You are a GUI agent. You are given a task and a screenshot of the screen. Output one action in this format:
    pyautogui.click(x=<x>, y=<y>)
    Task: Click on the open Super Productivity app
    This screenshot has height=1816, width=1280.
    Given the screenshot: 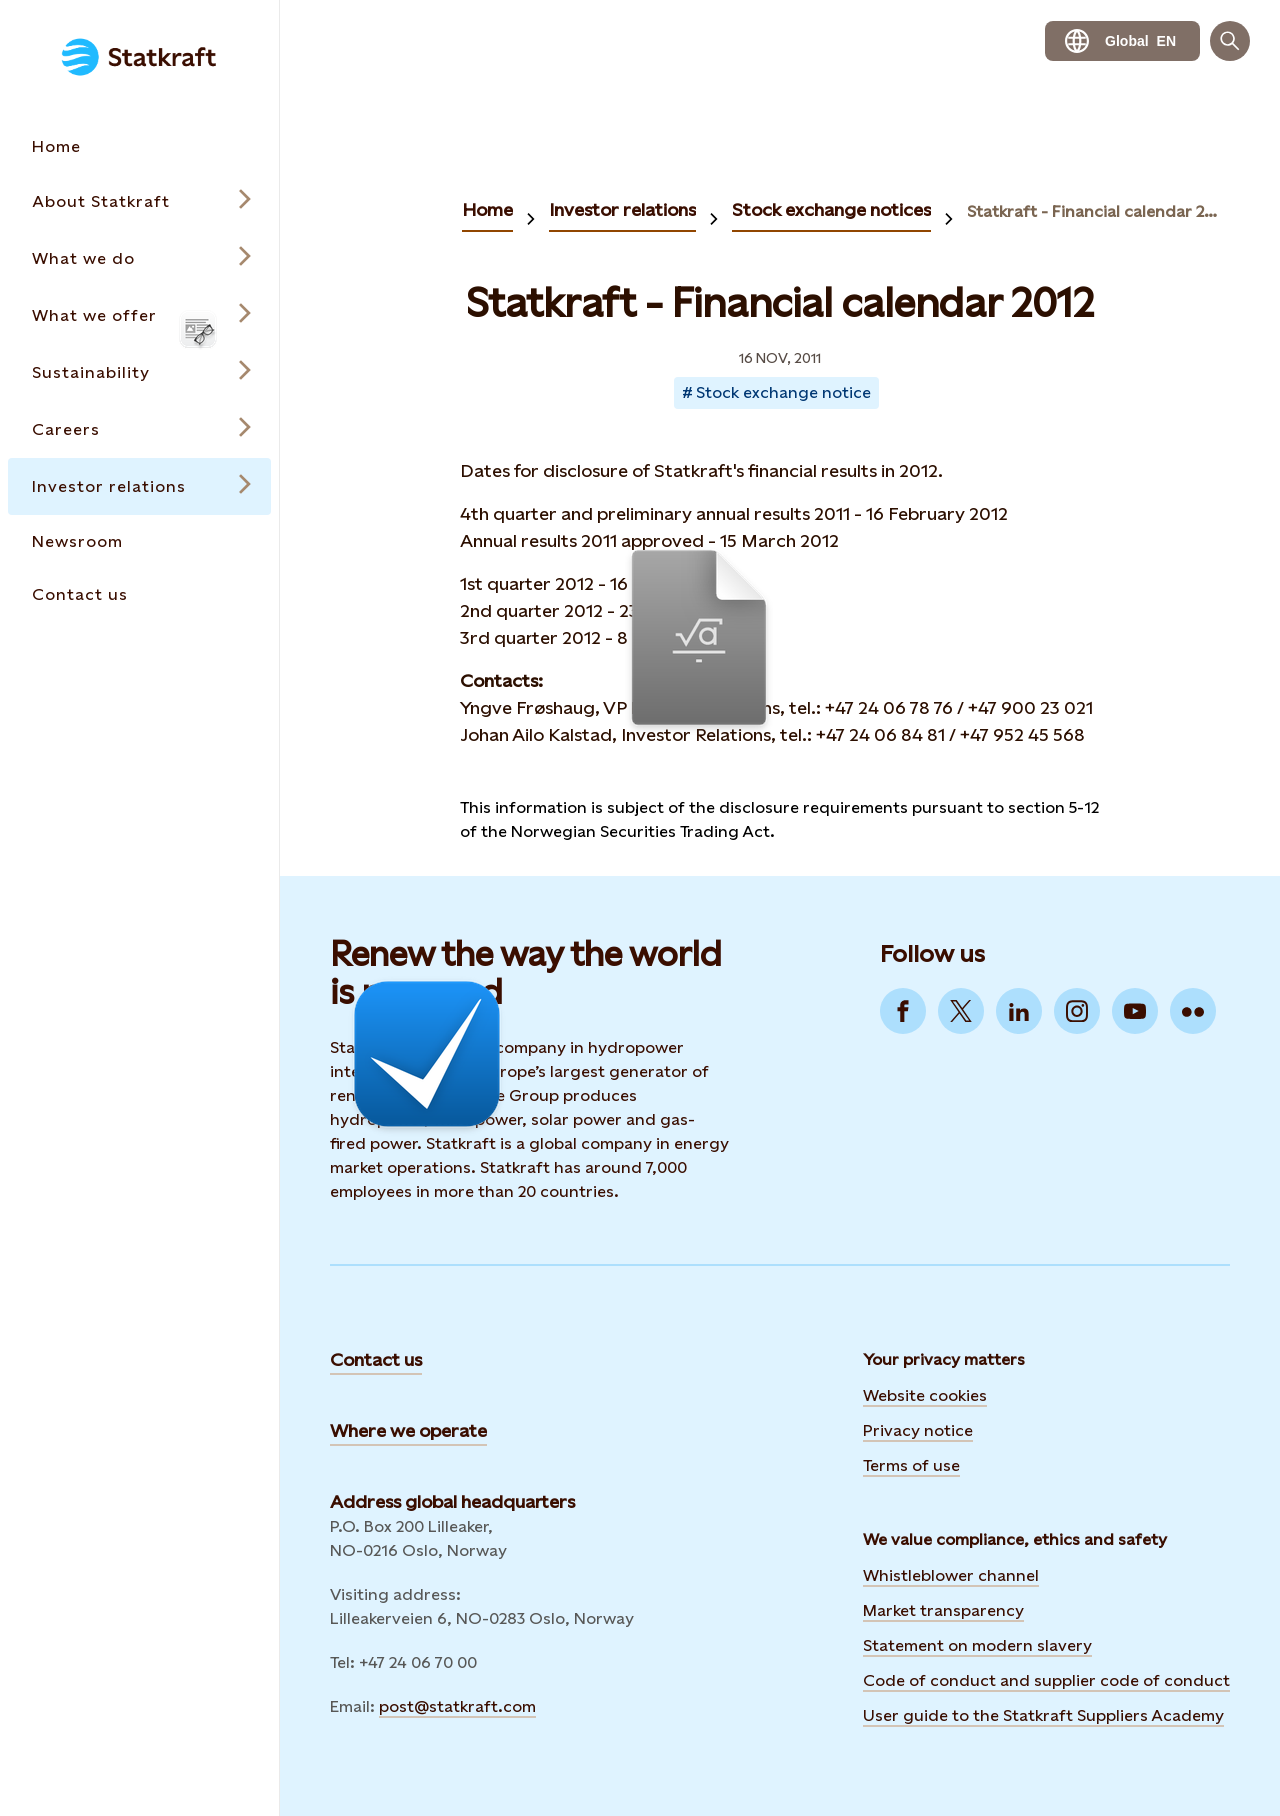 What is the action you would take?
    pyautogui.click(x=427, y=1054)
    